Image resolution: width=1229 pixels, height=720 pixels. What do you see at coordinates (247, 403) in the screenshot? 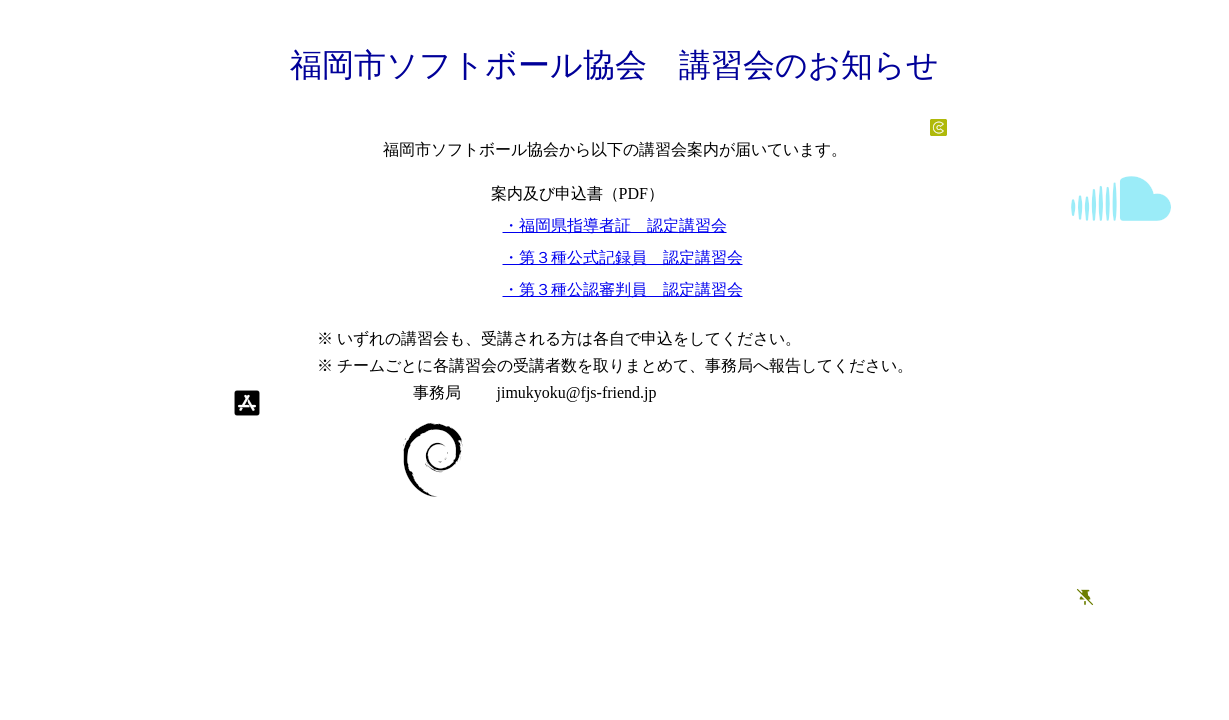
I see `open the apple app store` at bounding box center [247, 403].